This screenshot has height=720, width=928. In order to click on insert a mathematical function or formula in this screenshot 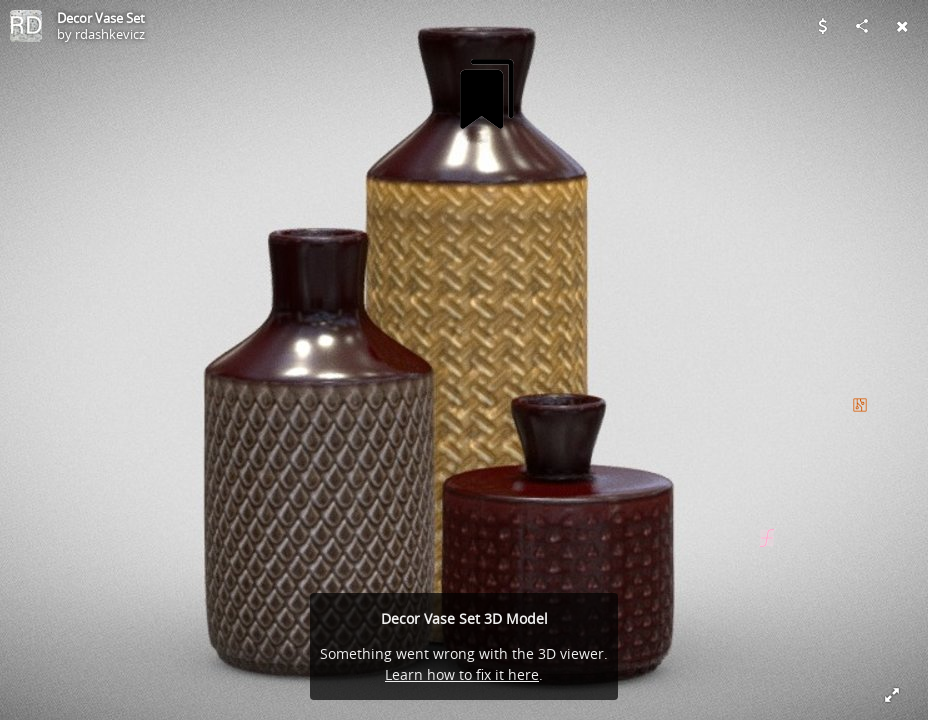, I will do `click(767, 538)`.